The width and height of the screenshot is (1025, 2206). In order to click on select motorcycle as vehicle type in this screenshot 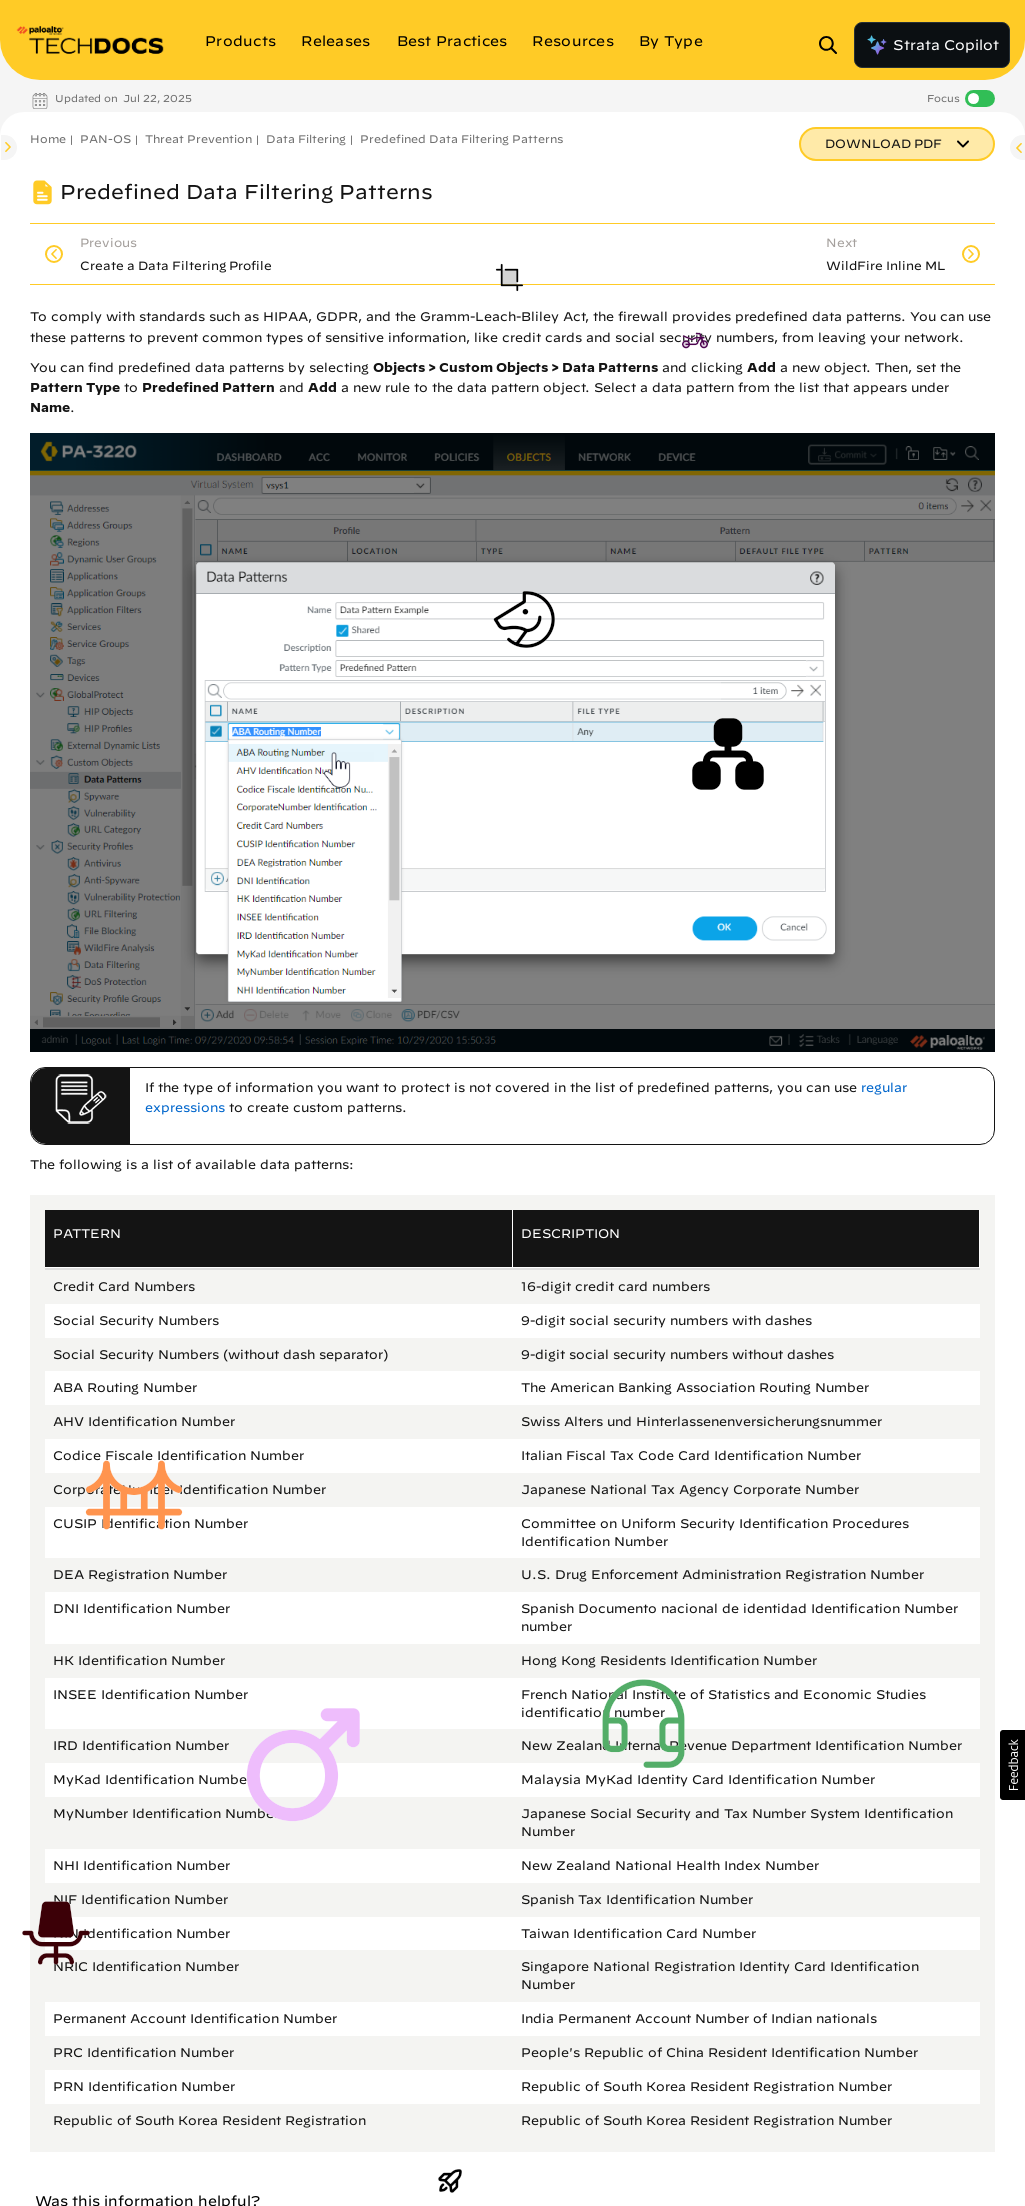, I will do `click(695, 341)`.